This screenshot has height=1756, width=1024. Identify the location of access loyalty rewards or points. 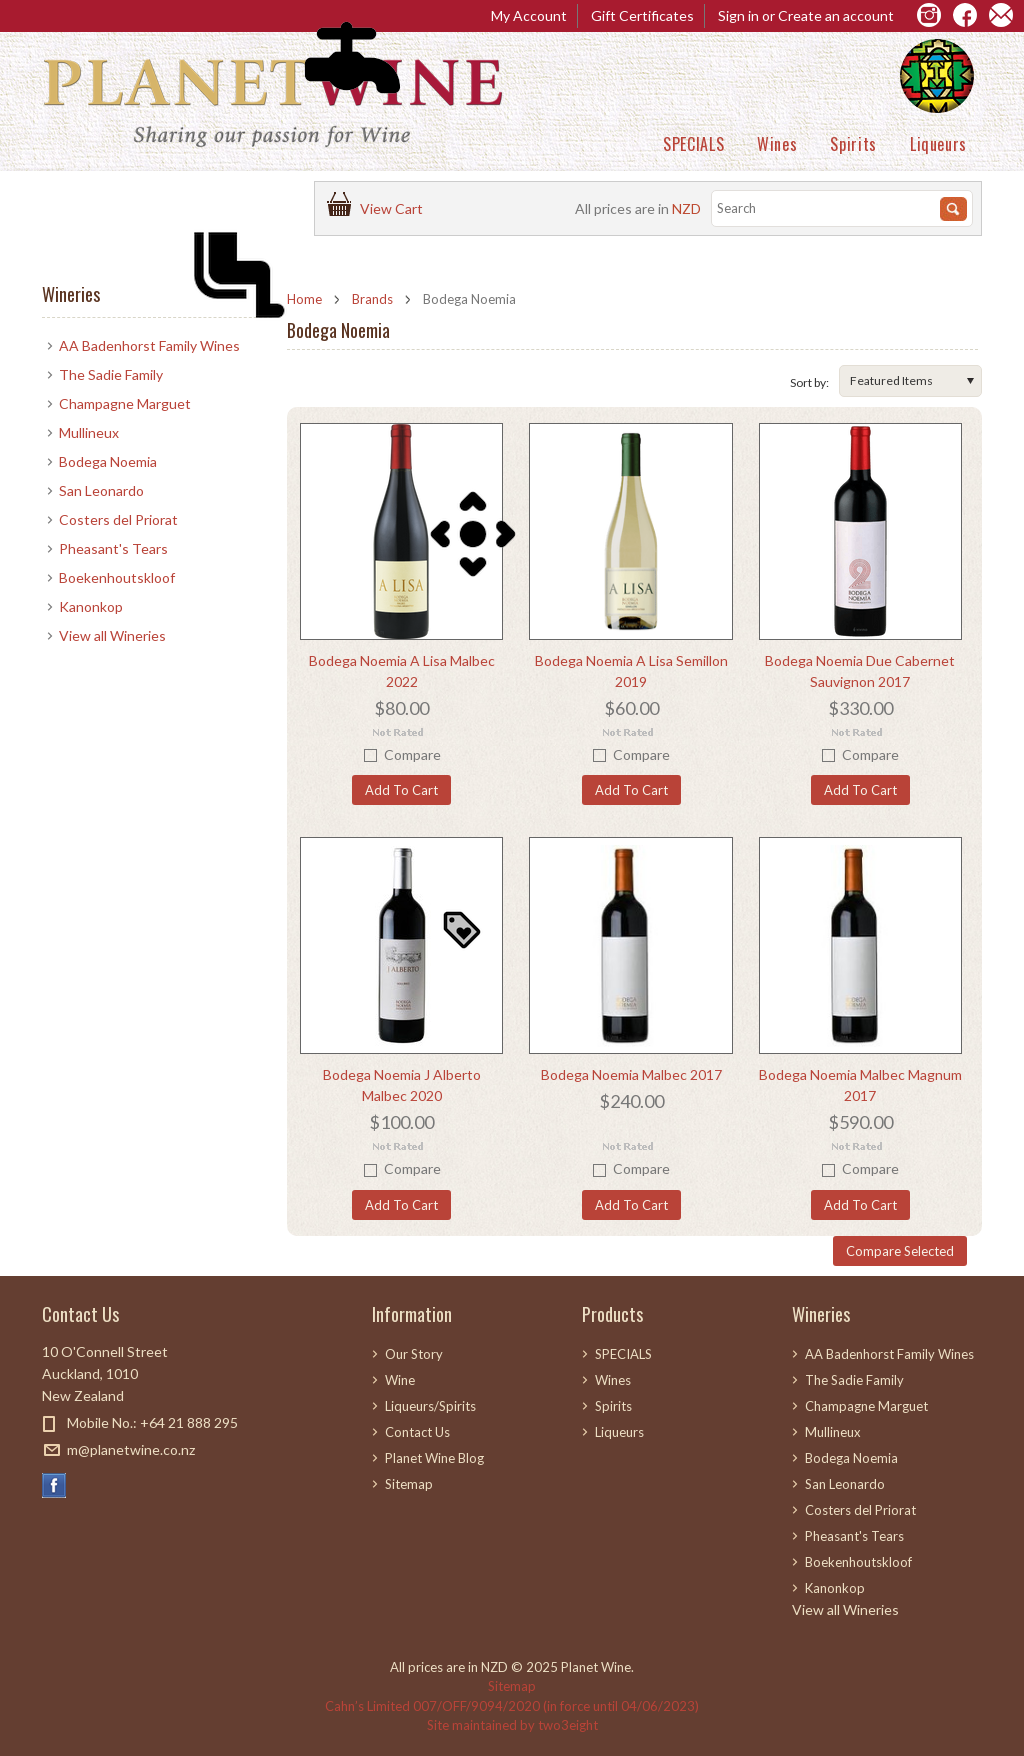
(462, 930).